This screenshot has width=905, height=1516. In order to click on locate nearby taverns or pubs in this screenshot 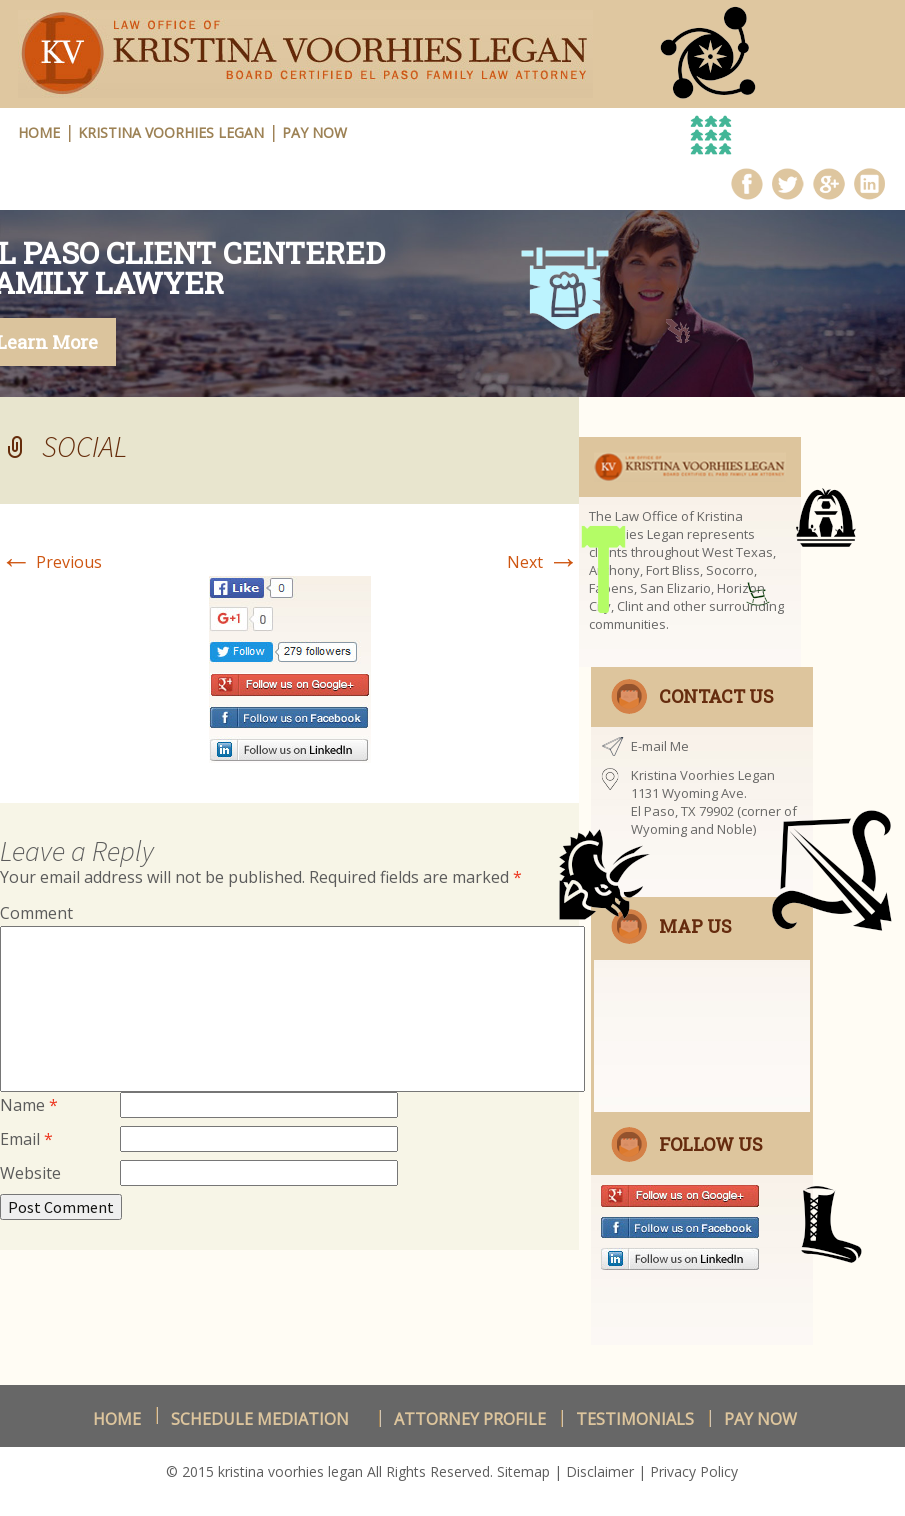, I will do `click(565, 288)`.